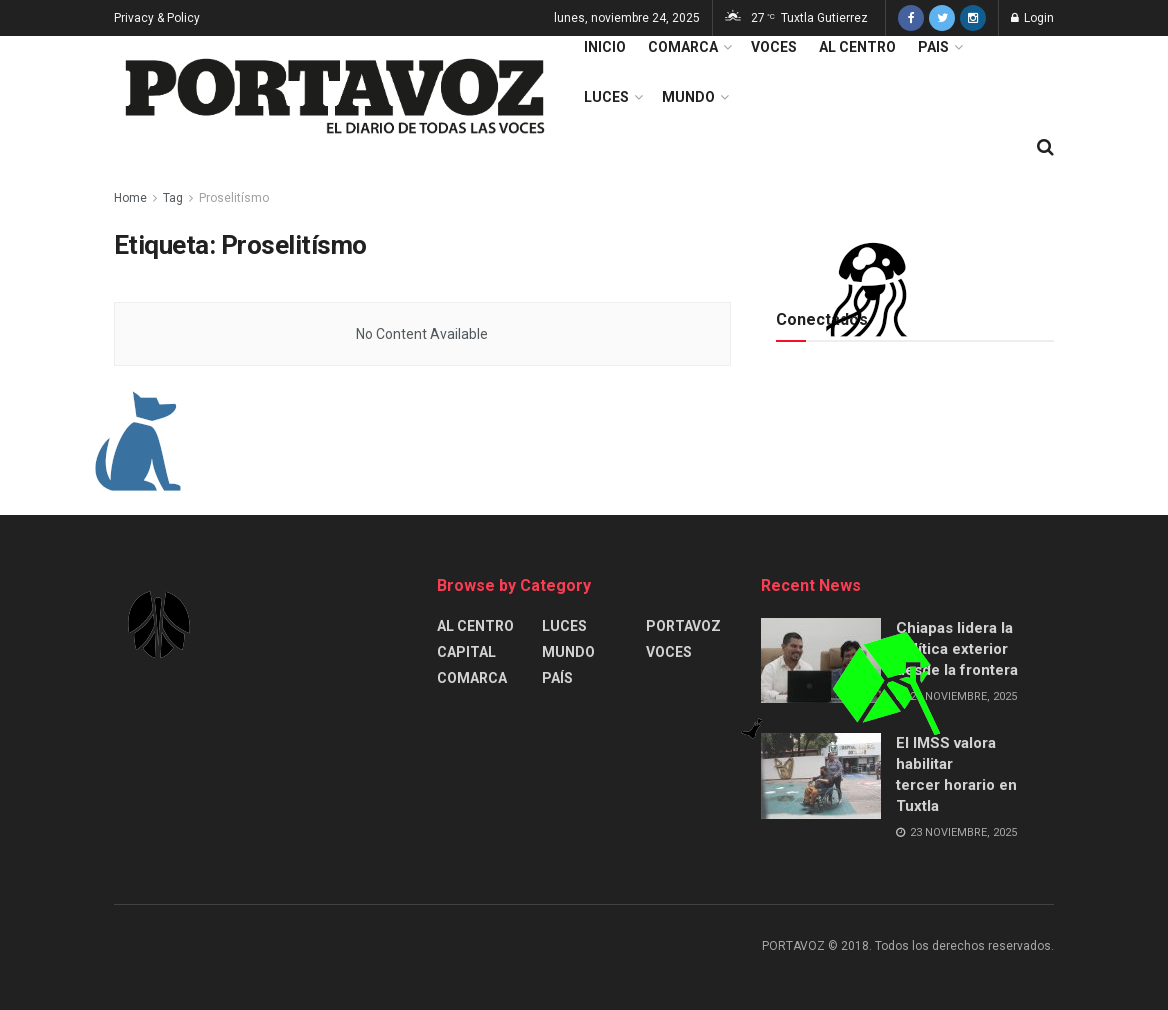 The image size is (1168, 1010). What do you see at coordinates (158, 624) in the screenshot?
I see `open a loot crate or mystery item` at bounding box center [158, 624].